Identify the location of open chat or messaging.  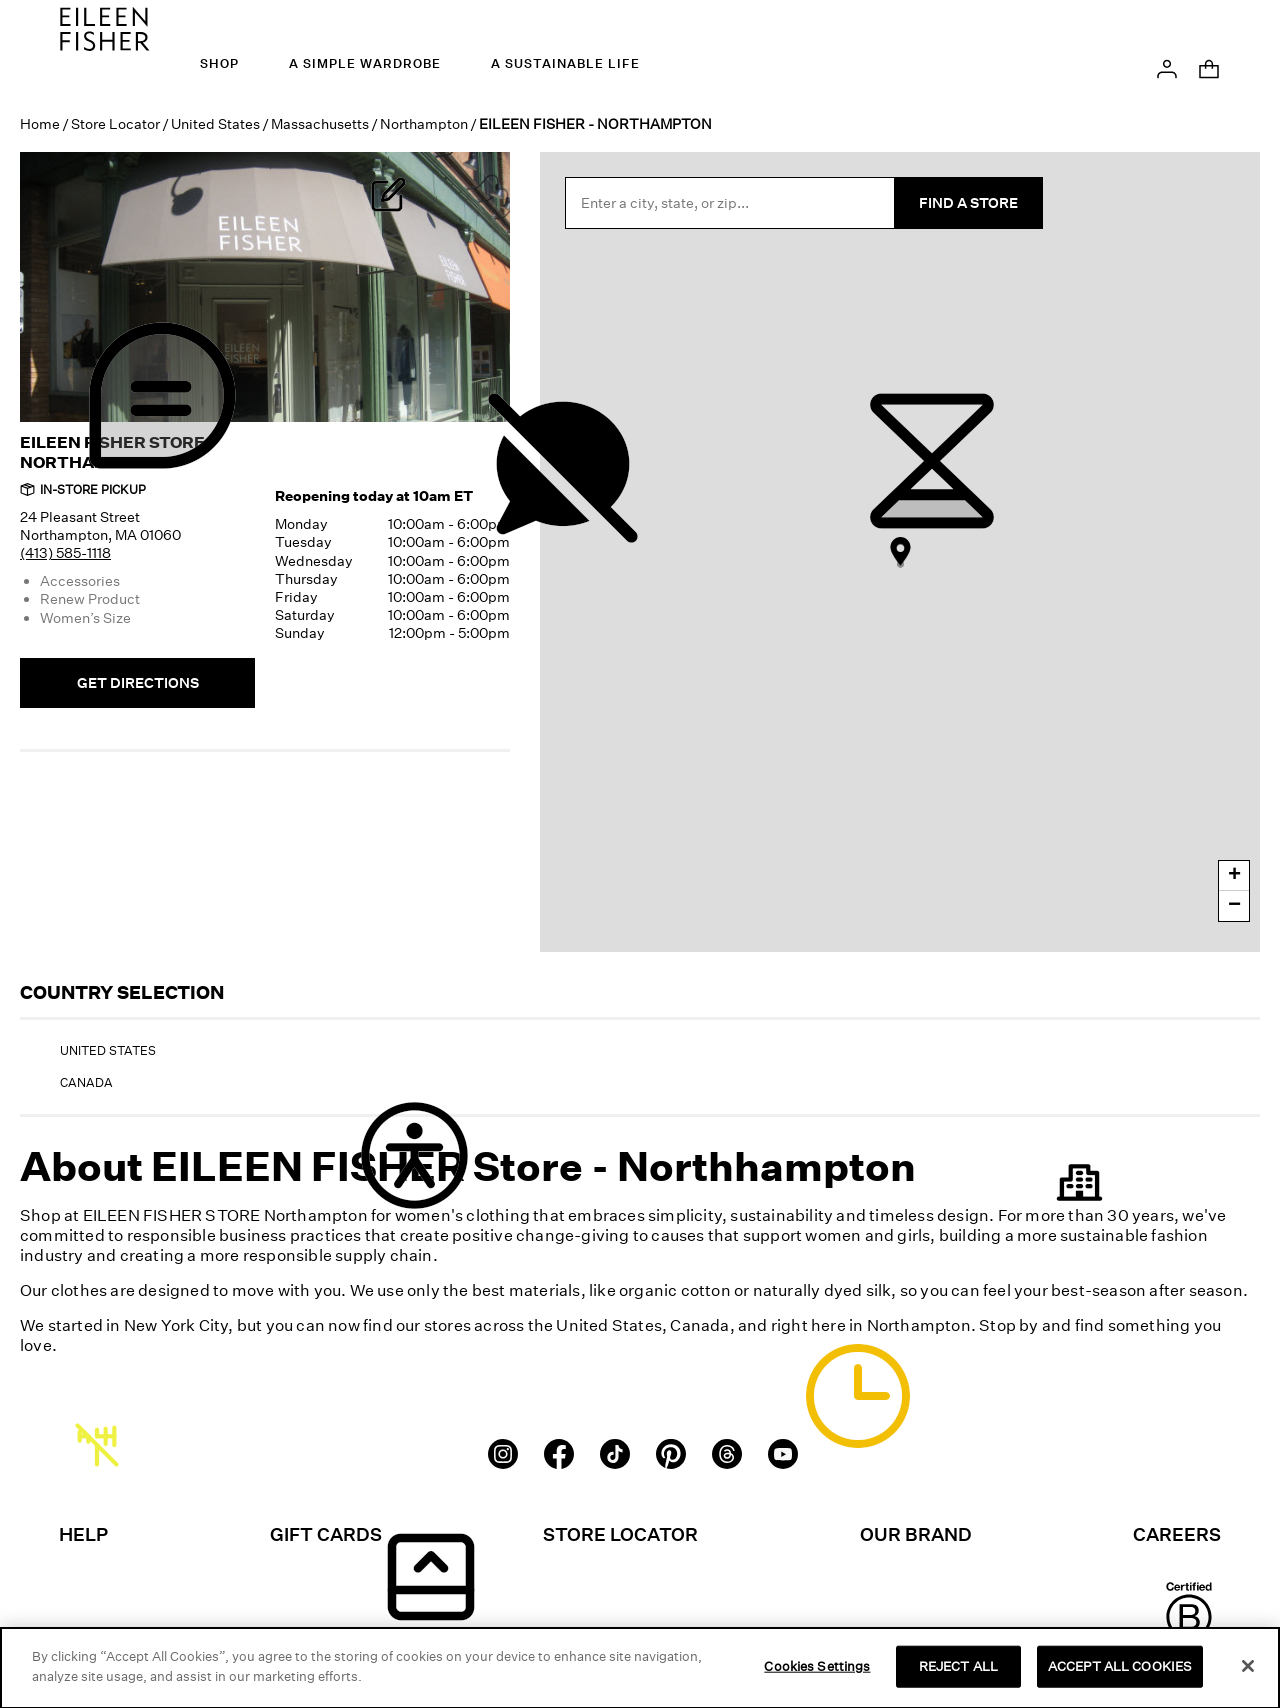
(159, 398).